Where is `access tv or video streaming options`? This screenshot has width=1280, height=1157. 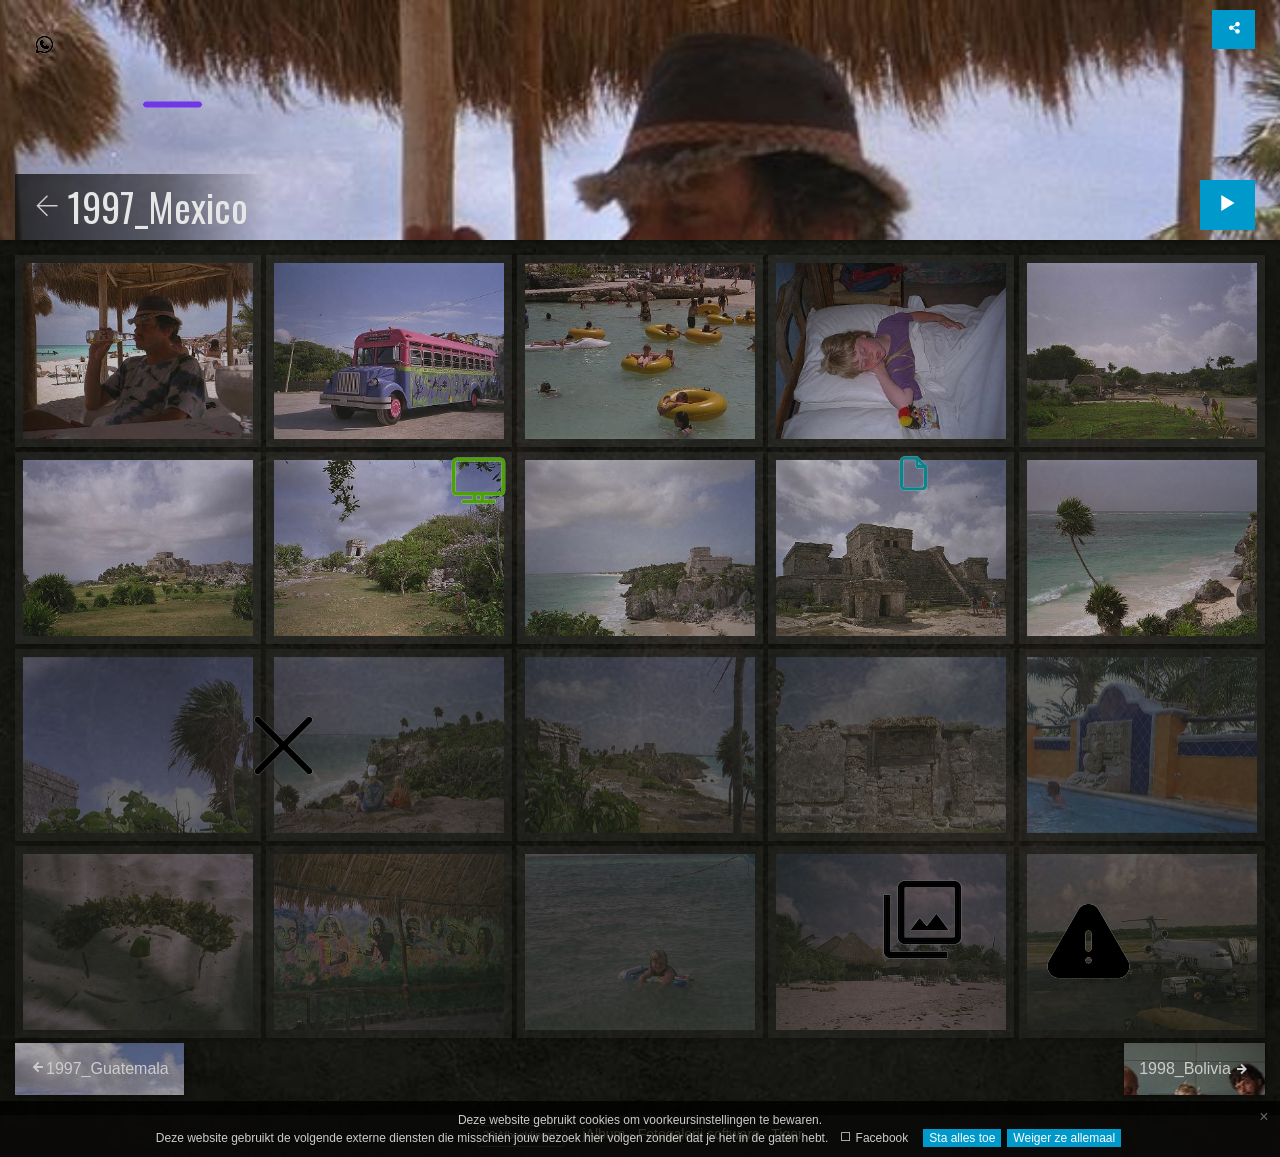
access tv or video streaming options is located at coordinates (478, 480).